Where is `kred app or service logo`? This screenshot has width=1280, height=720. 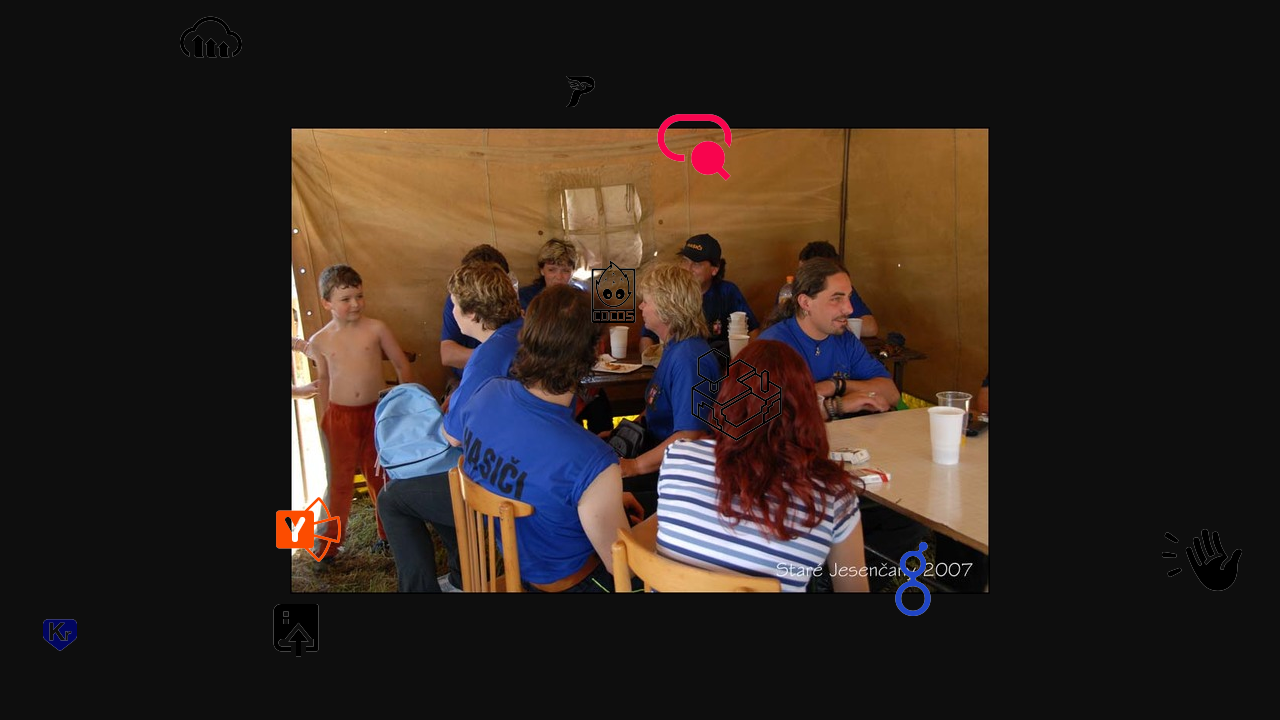
kred app or service logo is located at coordinates (60, 635).